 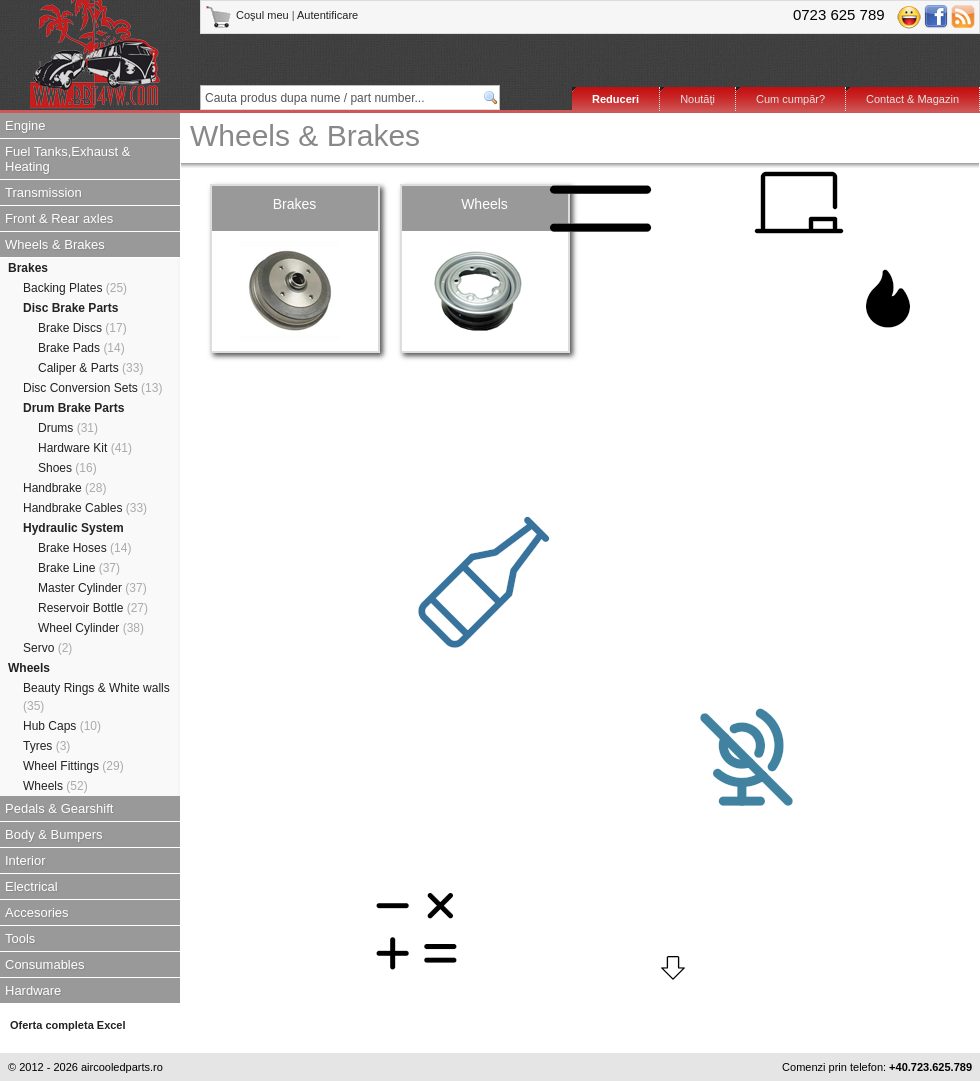 What do you see at coordinates (799, 204) in the screenshot?
I see `open whiteboard or presentation mode` at bounding box center [799, 204].